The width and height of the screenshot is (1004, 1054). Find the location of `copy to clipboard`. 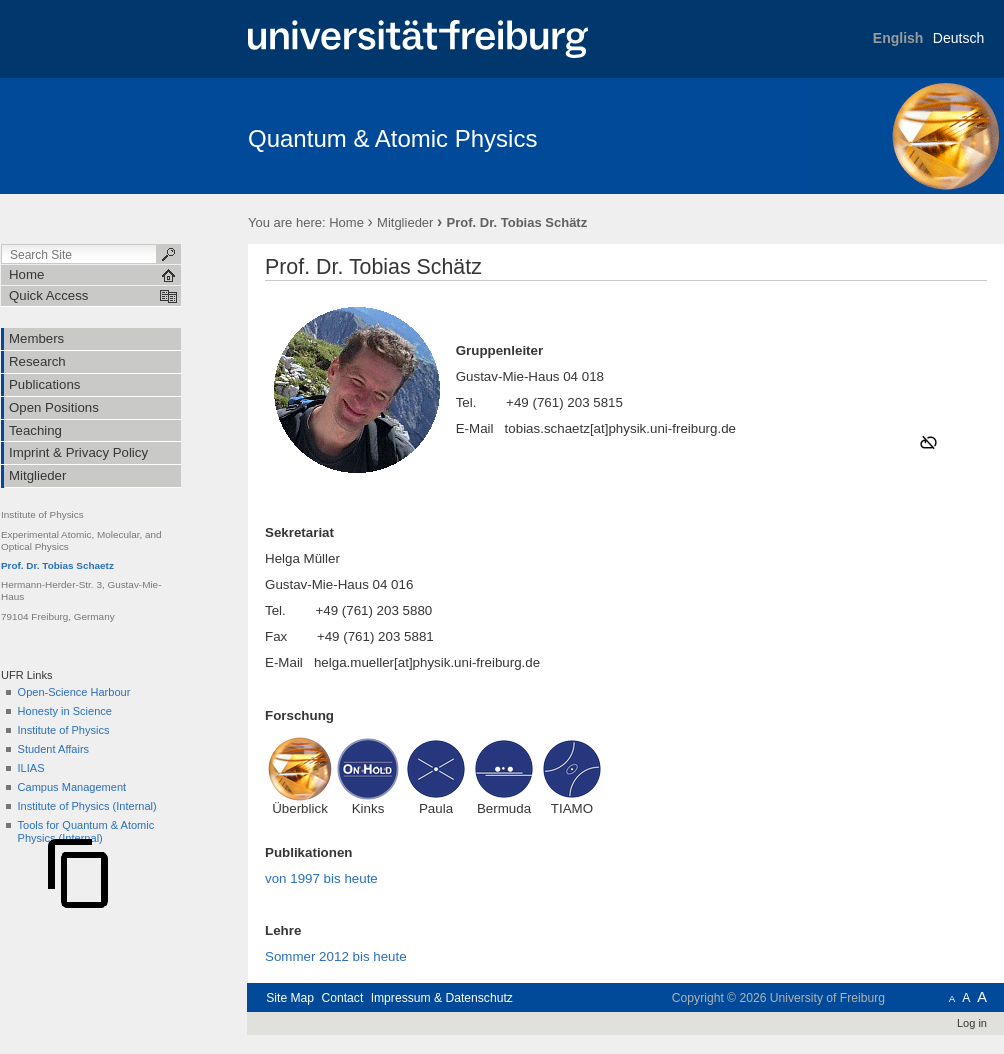

copy to clipboard is located at coordinates (79, 873).